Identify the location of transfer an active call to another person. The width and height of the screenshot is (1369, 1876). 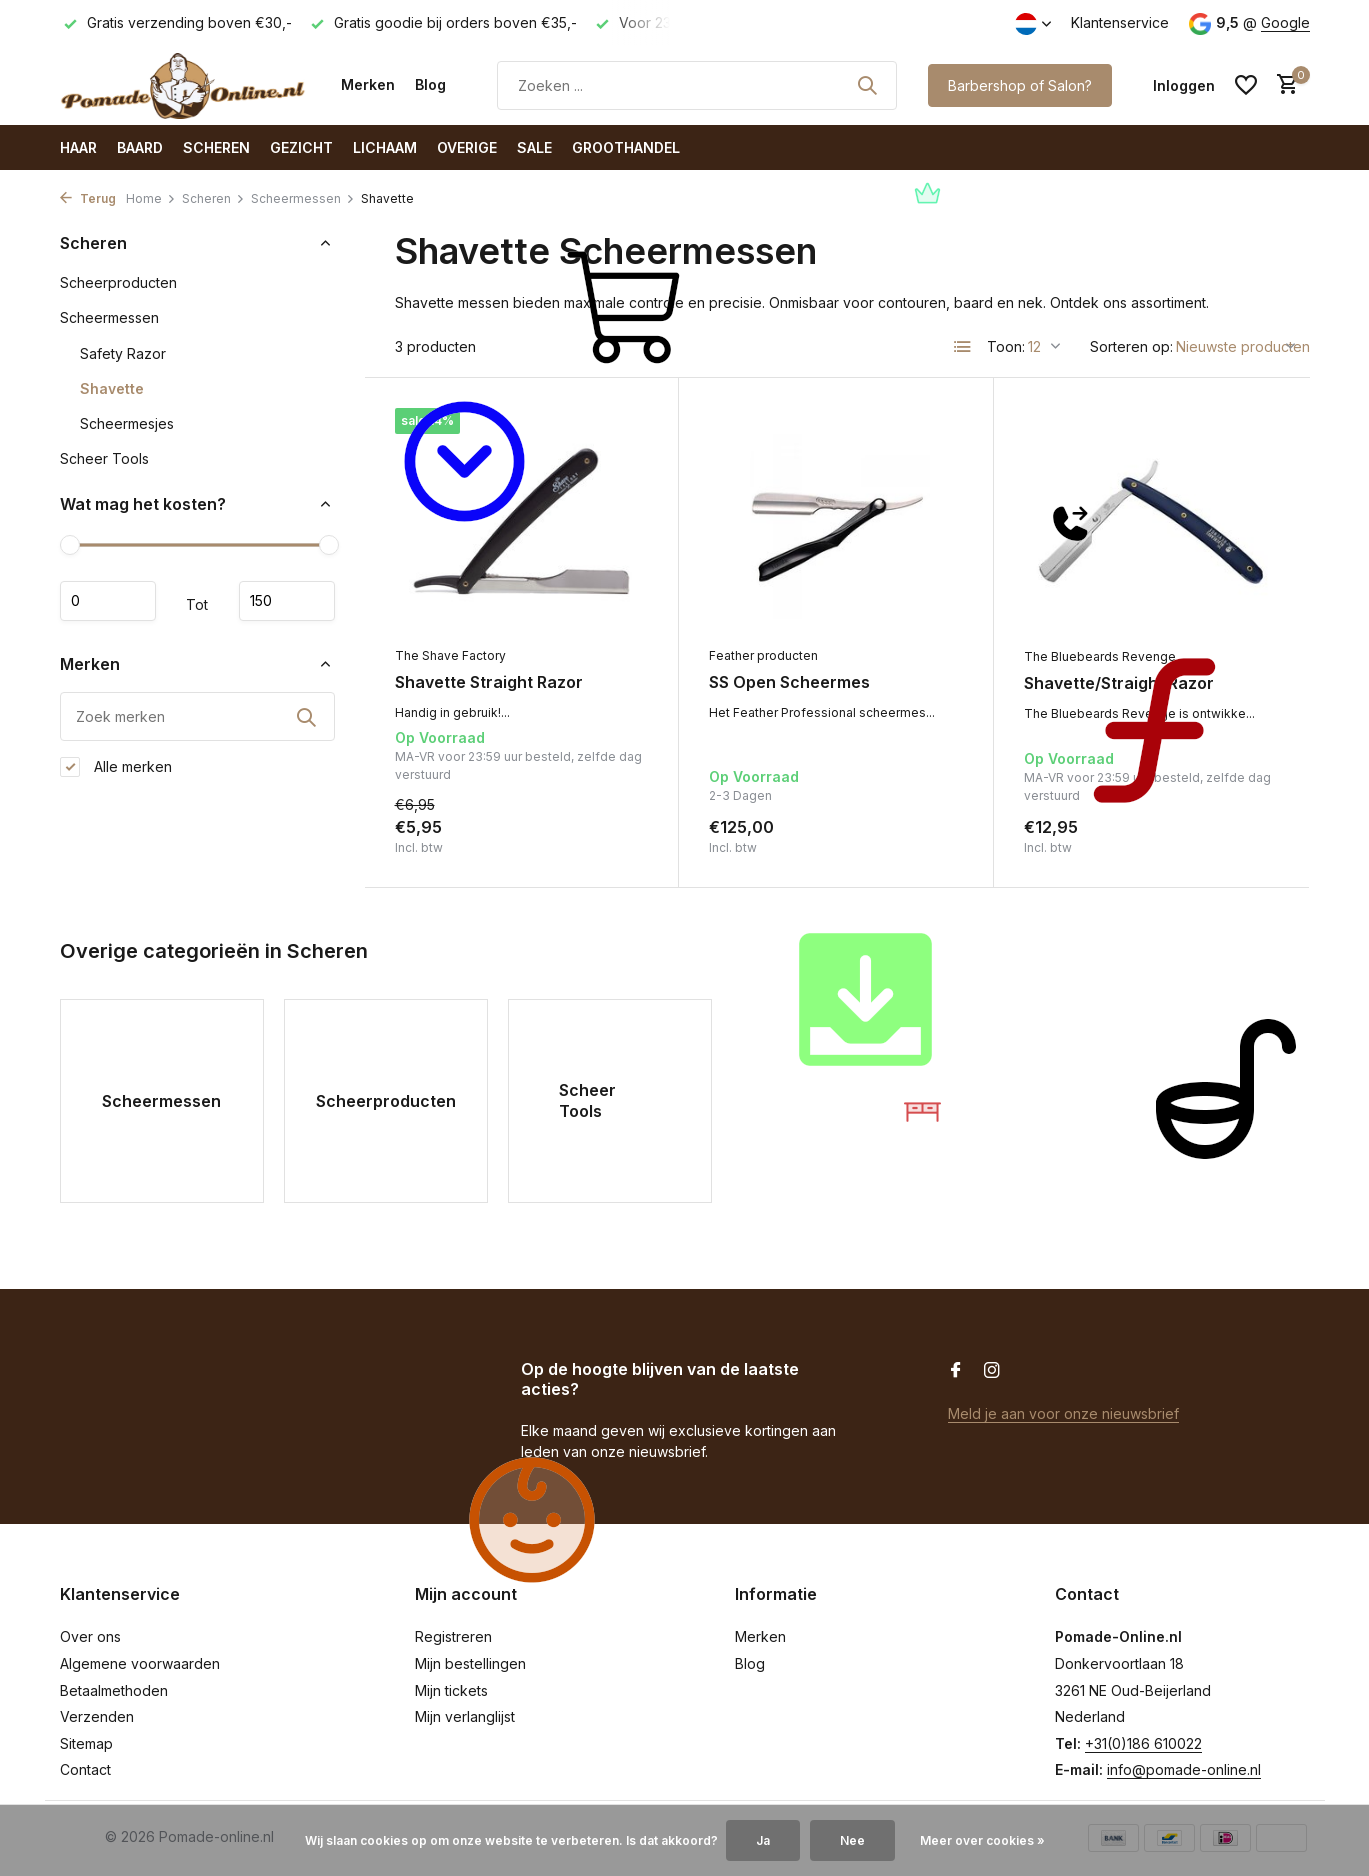
(1071, 523).